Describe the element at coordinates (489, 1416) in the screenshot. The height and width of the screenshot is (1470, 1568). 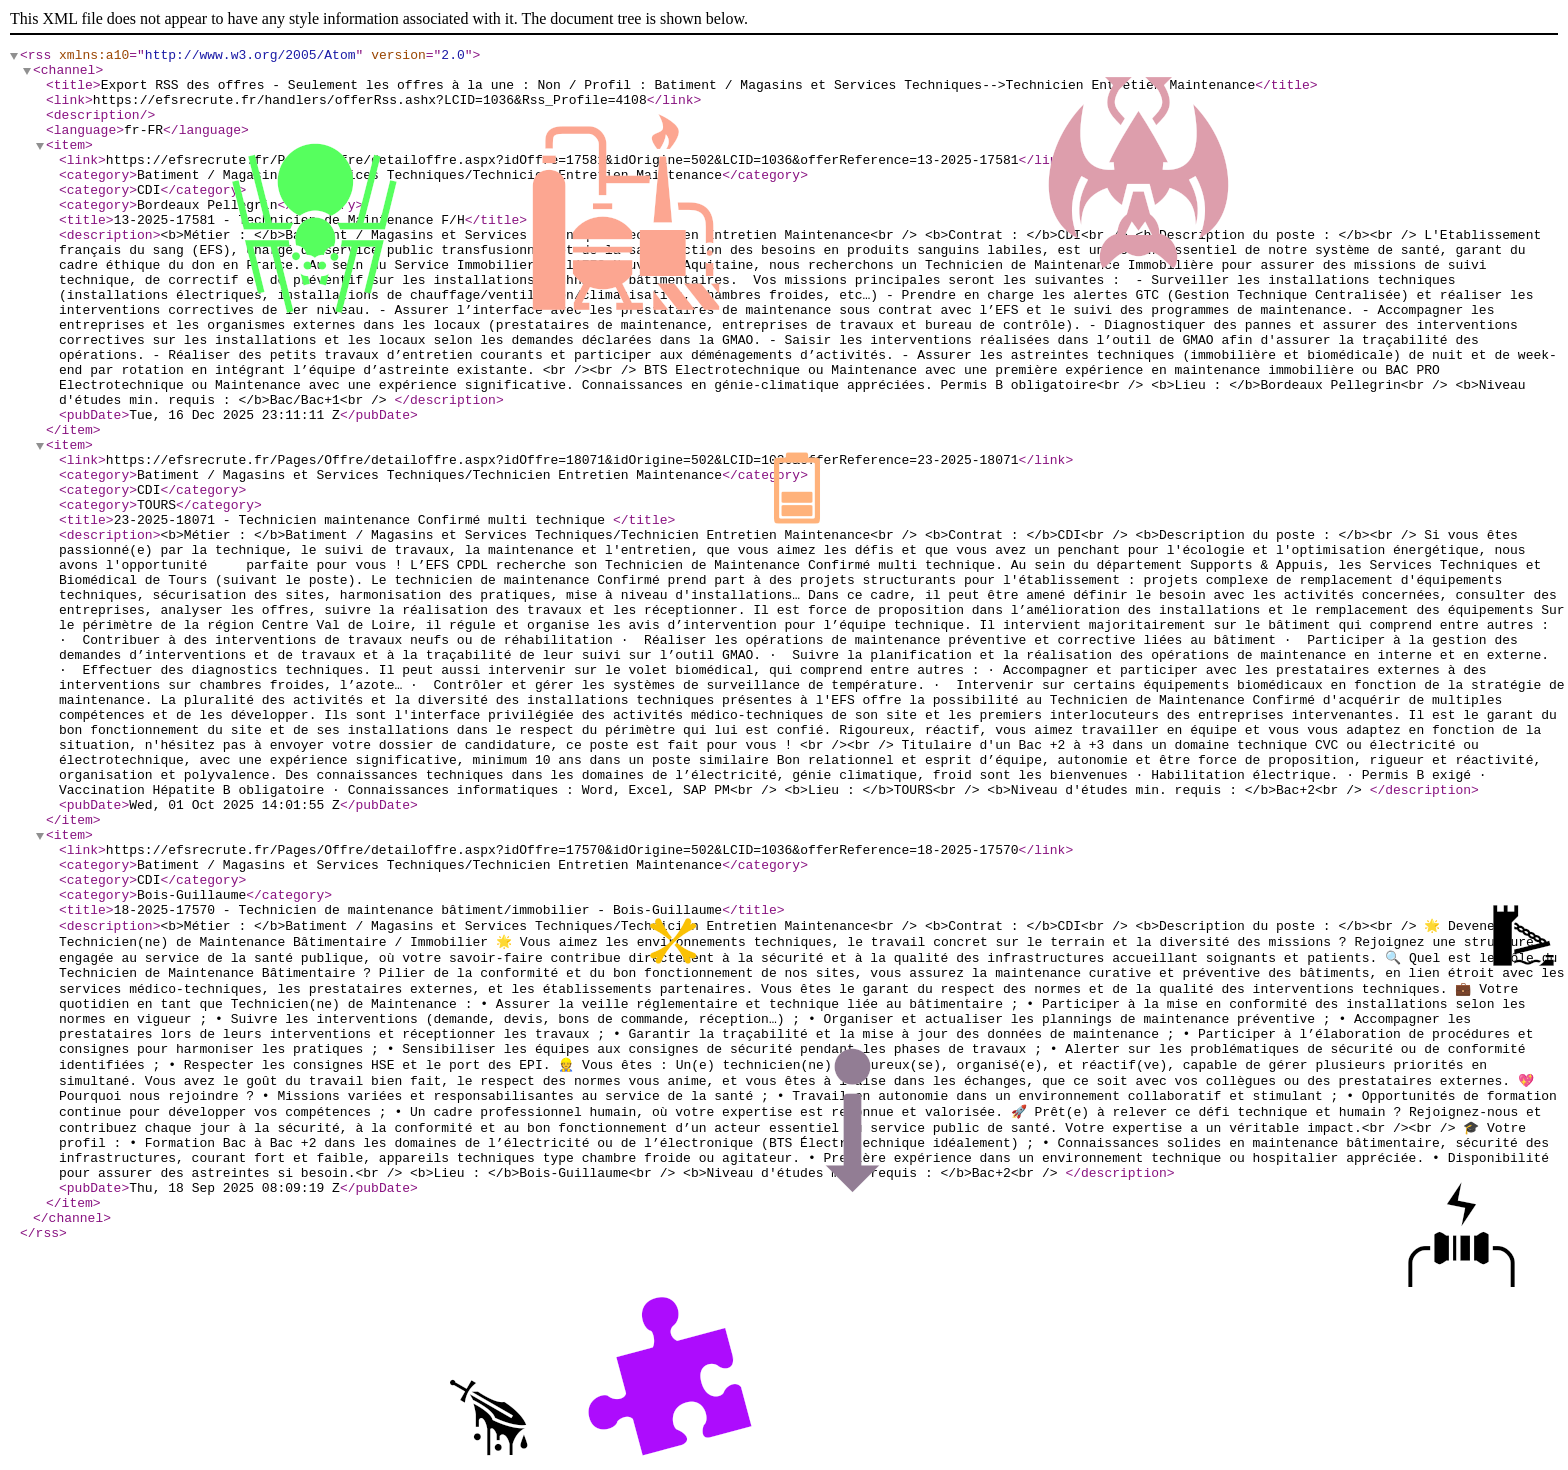
I see `indicates a critical hit or fatal attack in combat` at that location.